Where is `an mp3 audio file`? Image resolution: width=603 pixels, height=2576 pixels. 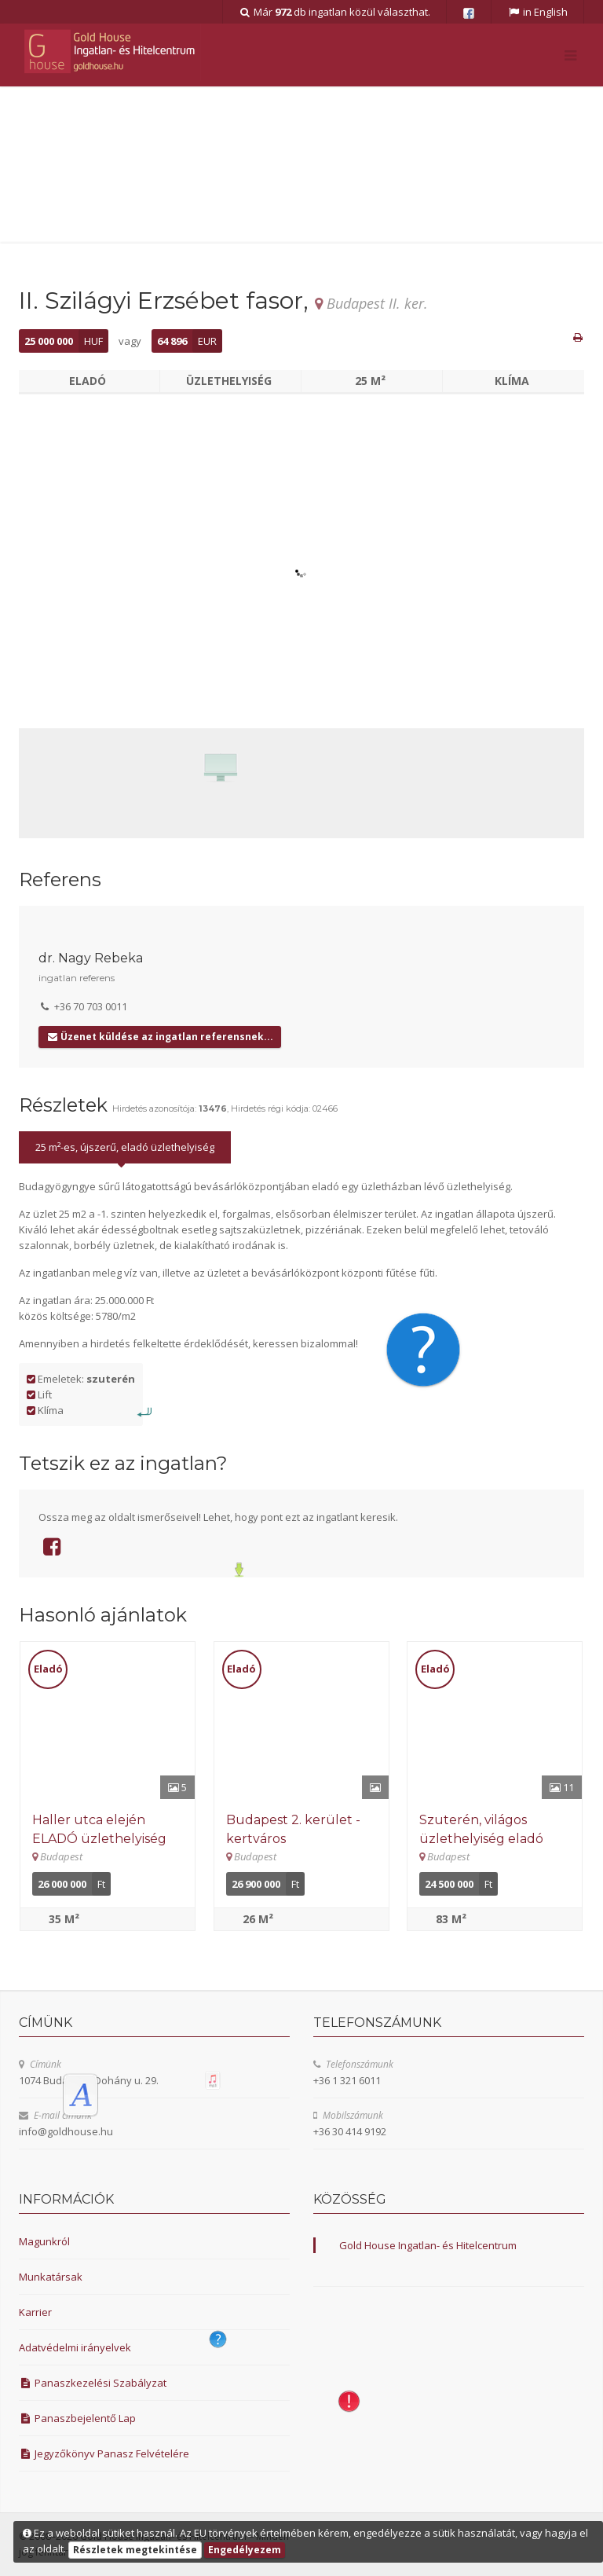 an mp3 audio file is located at coordinates (213, 2080).